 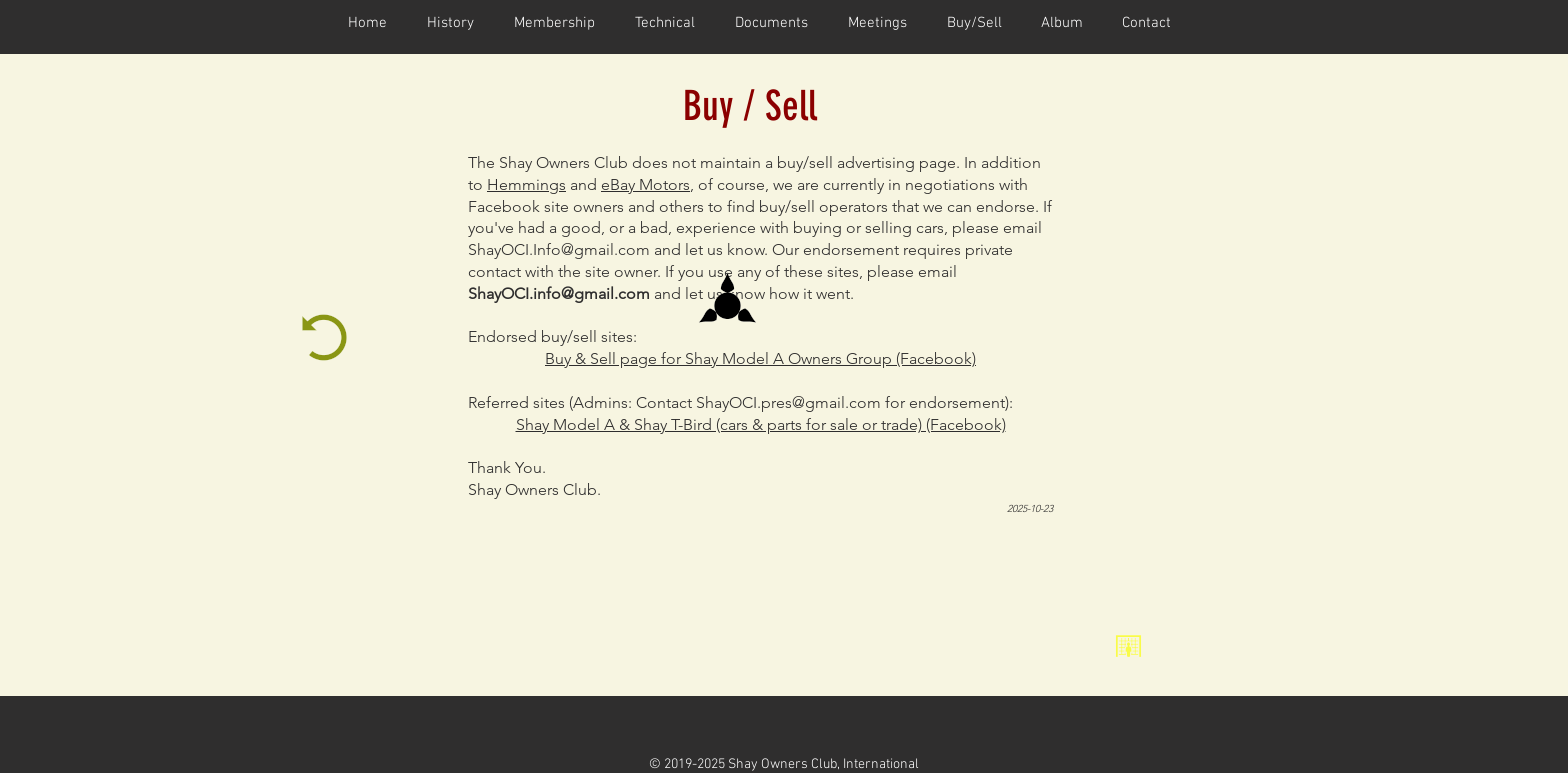 I want to click on undo last action, so click(x=324, y=337).